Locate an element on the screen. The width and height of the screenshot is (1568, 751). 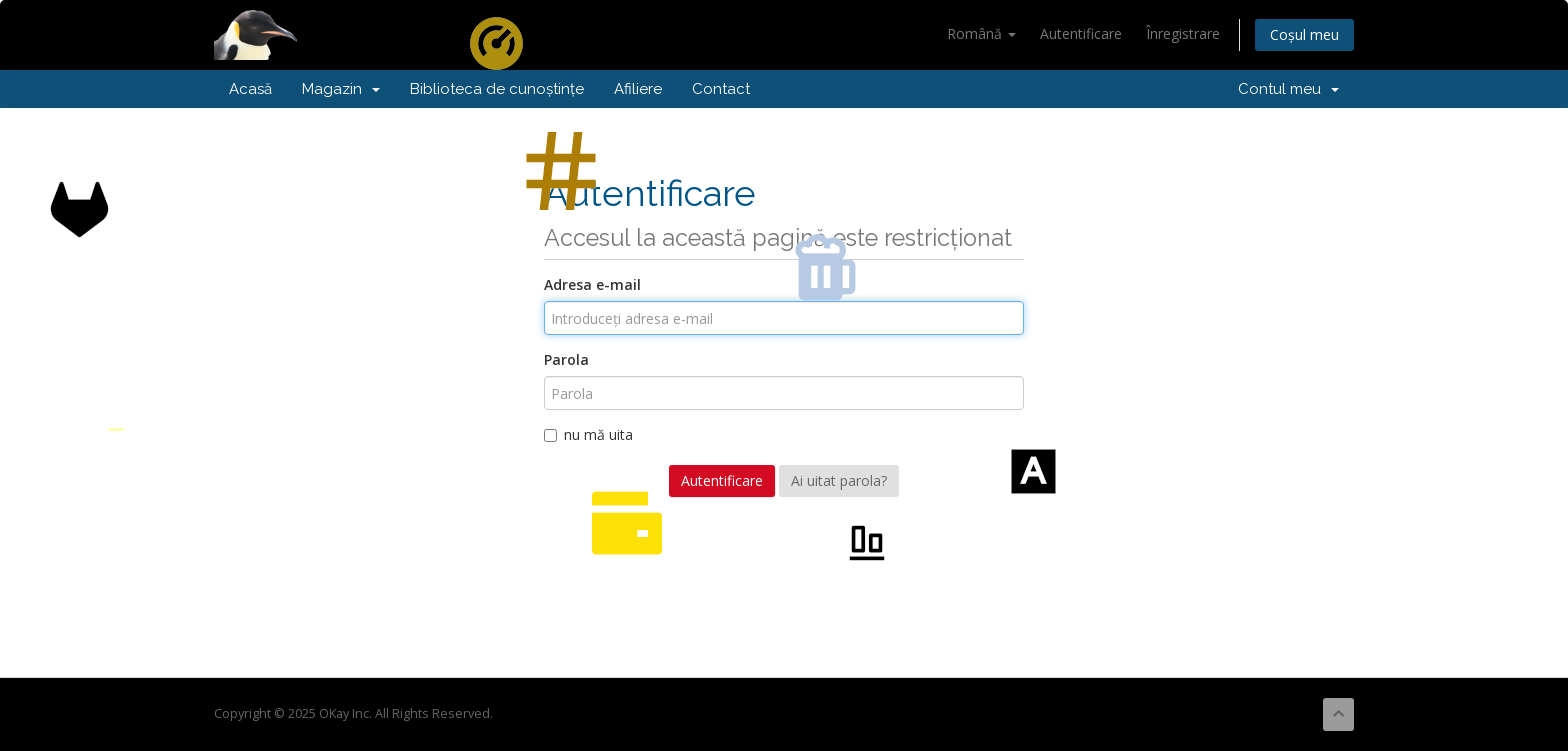
open GitLab repository is located at coordinates (79, 209).